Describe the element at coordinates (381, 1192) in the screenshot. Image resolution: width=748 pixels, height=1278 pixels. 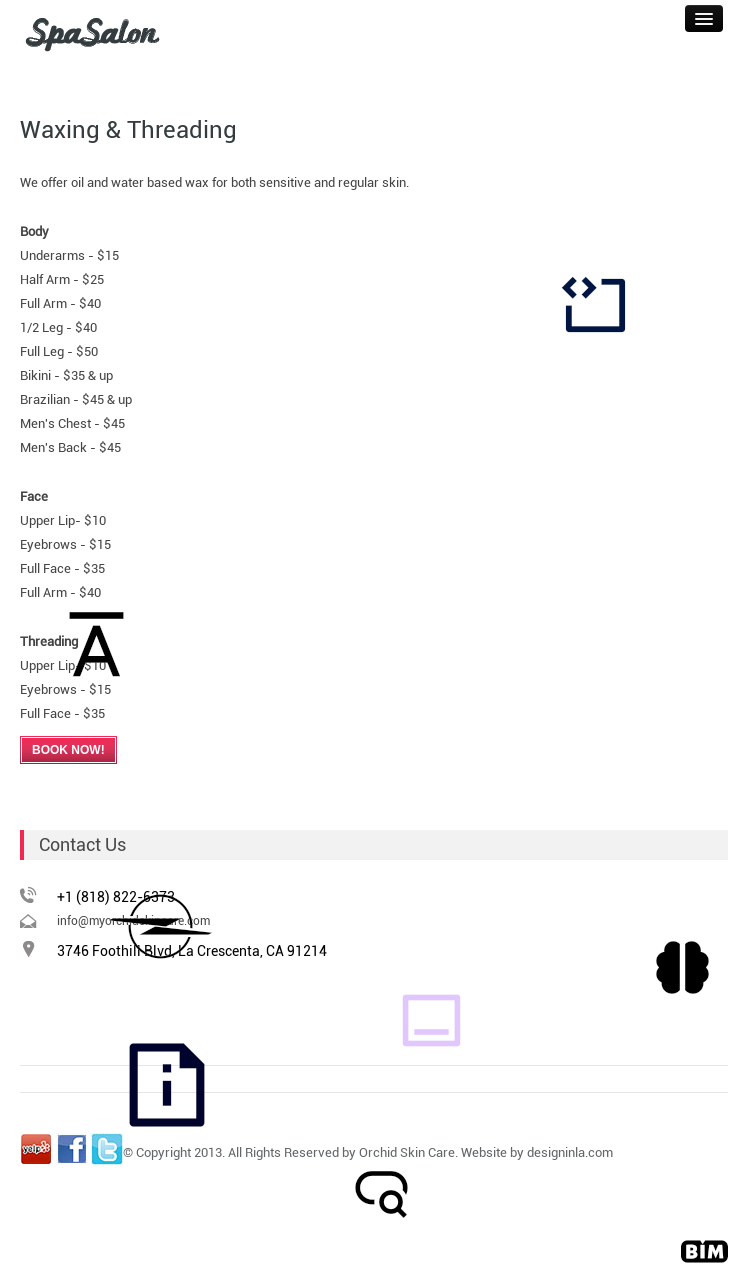
I see `access search engine optimization tools` at that location.